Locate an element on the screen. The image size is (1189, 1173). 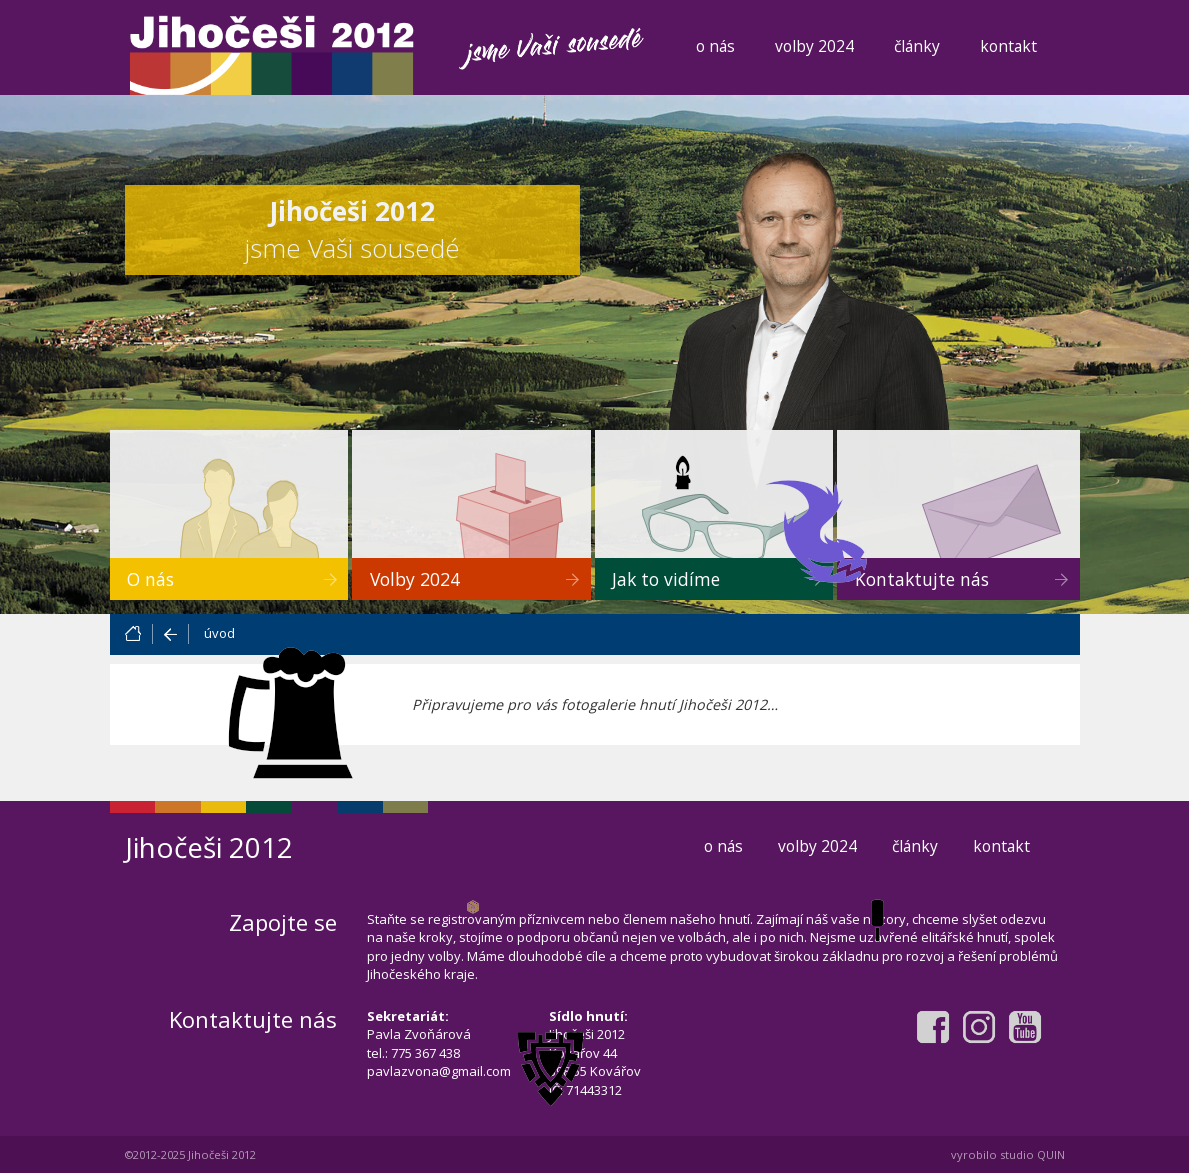
indicates protected or secured content is located at coordinates (550, 1068).